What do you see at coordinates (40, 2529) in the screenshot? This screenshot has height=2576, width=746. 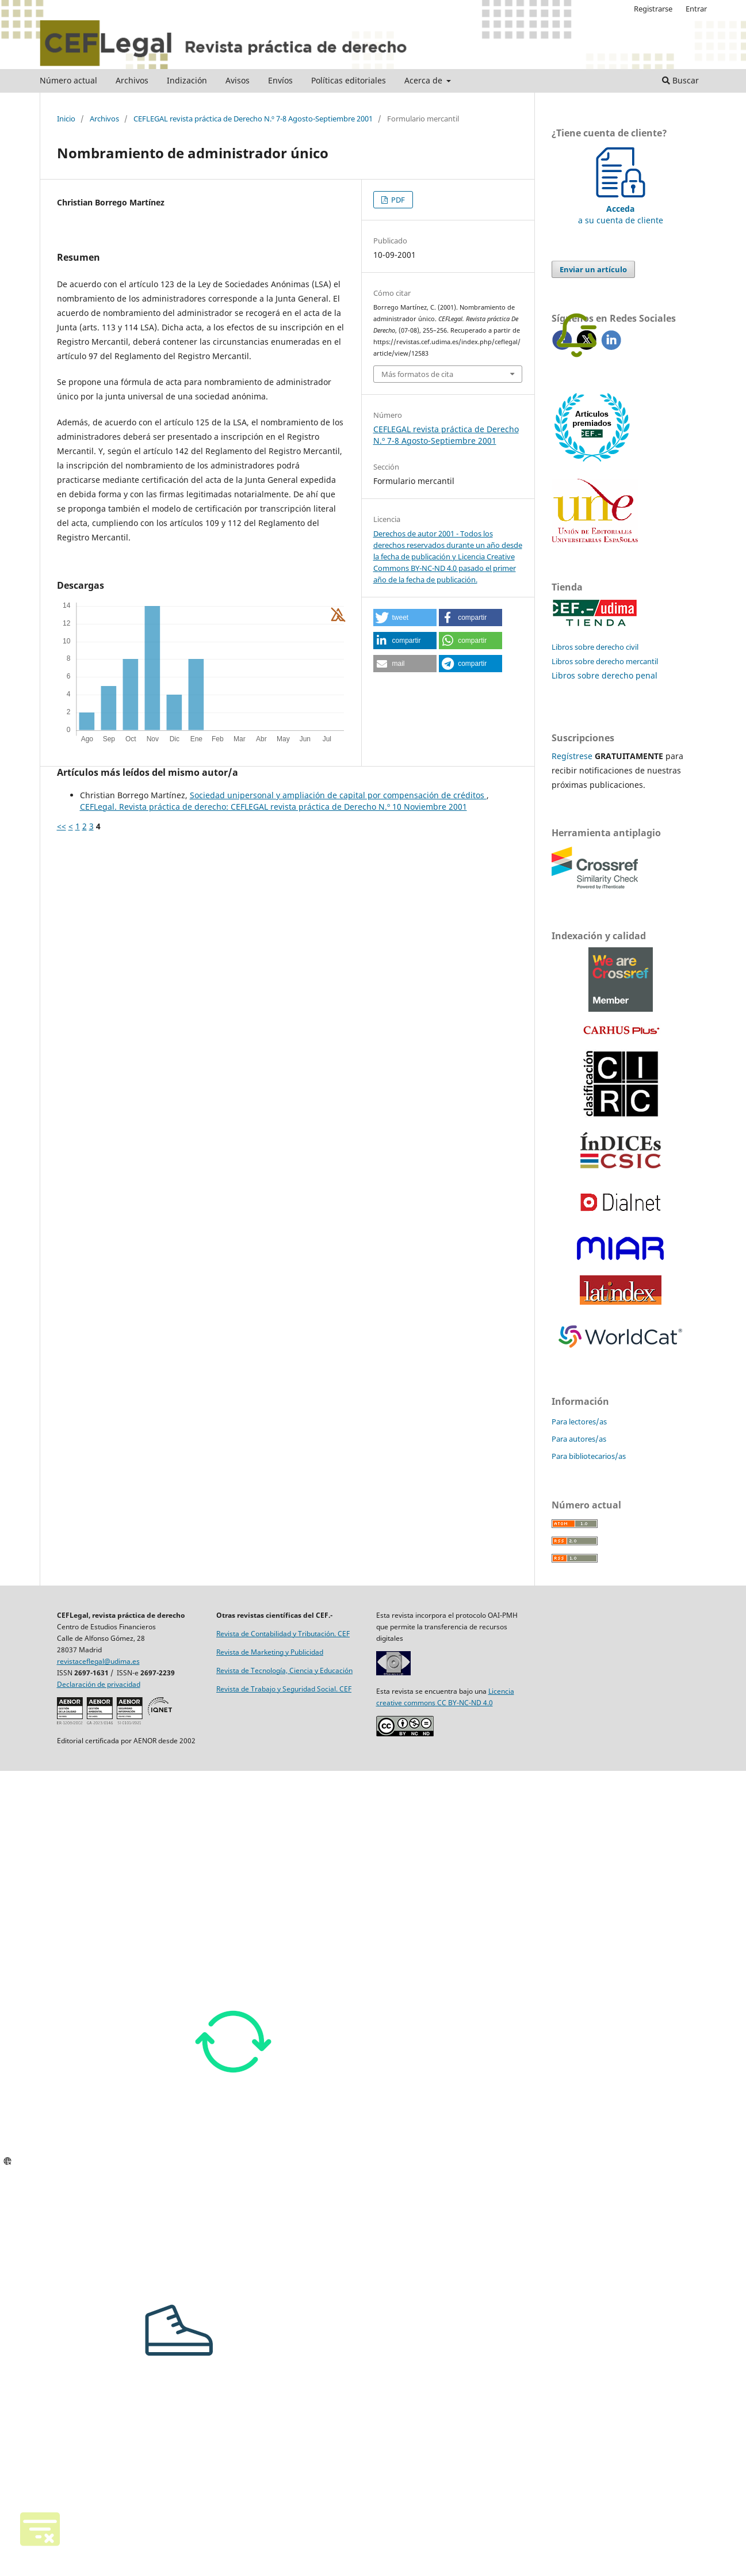 I see `clear all active filters` at bounding box center [40, 2529].